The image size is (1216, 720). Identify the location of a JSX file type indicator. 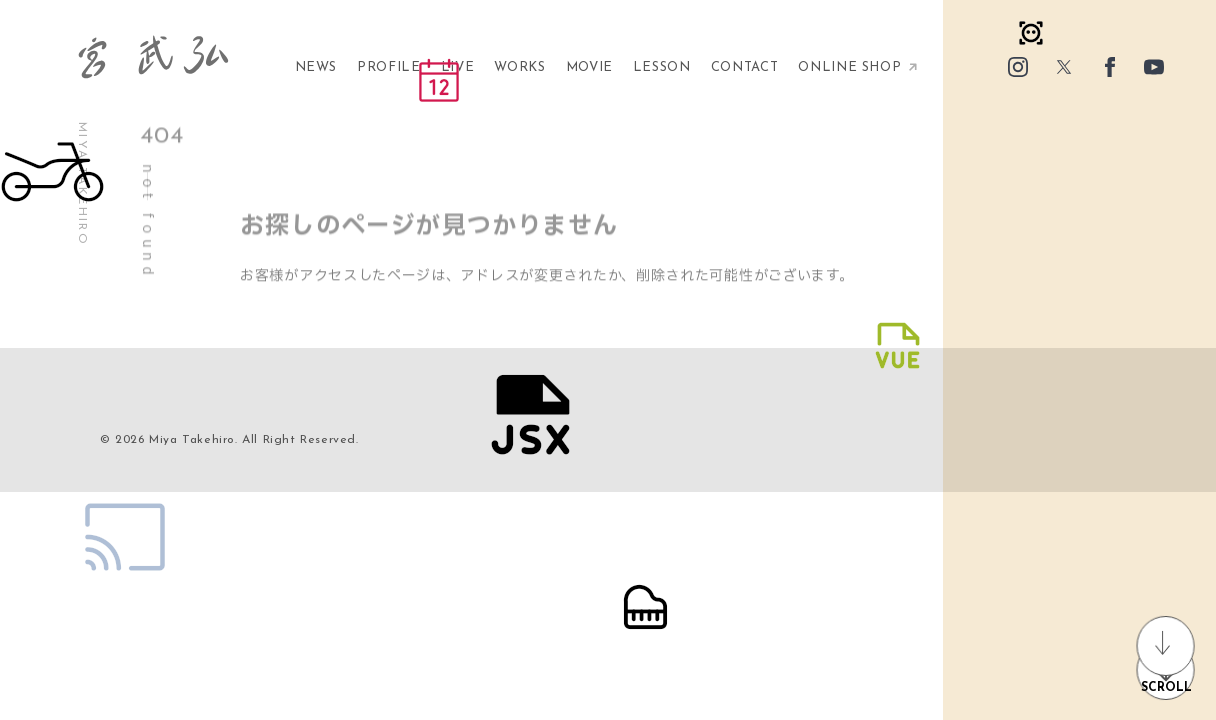
(533, 418).